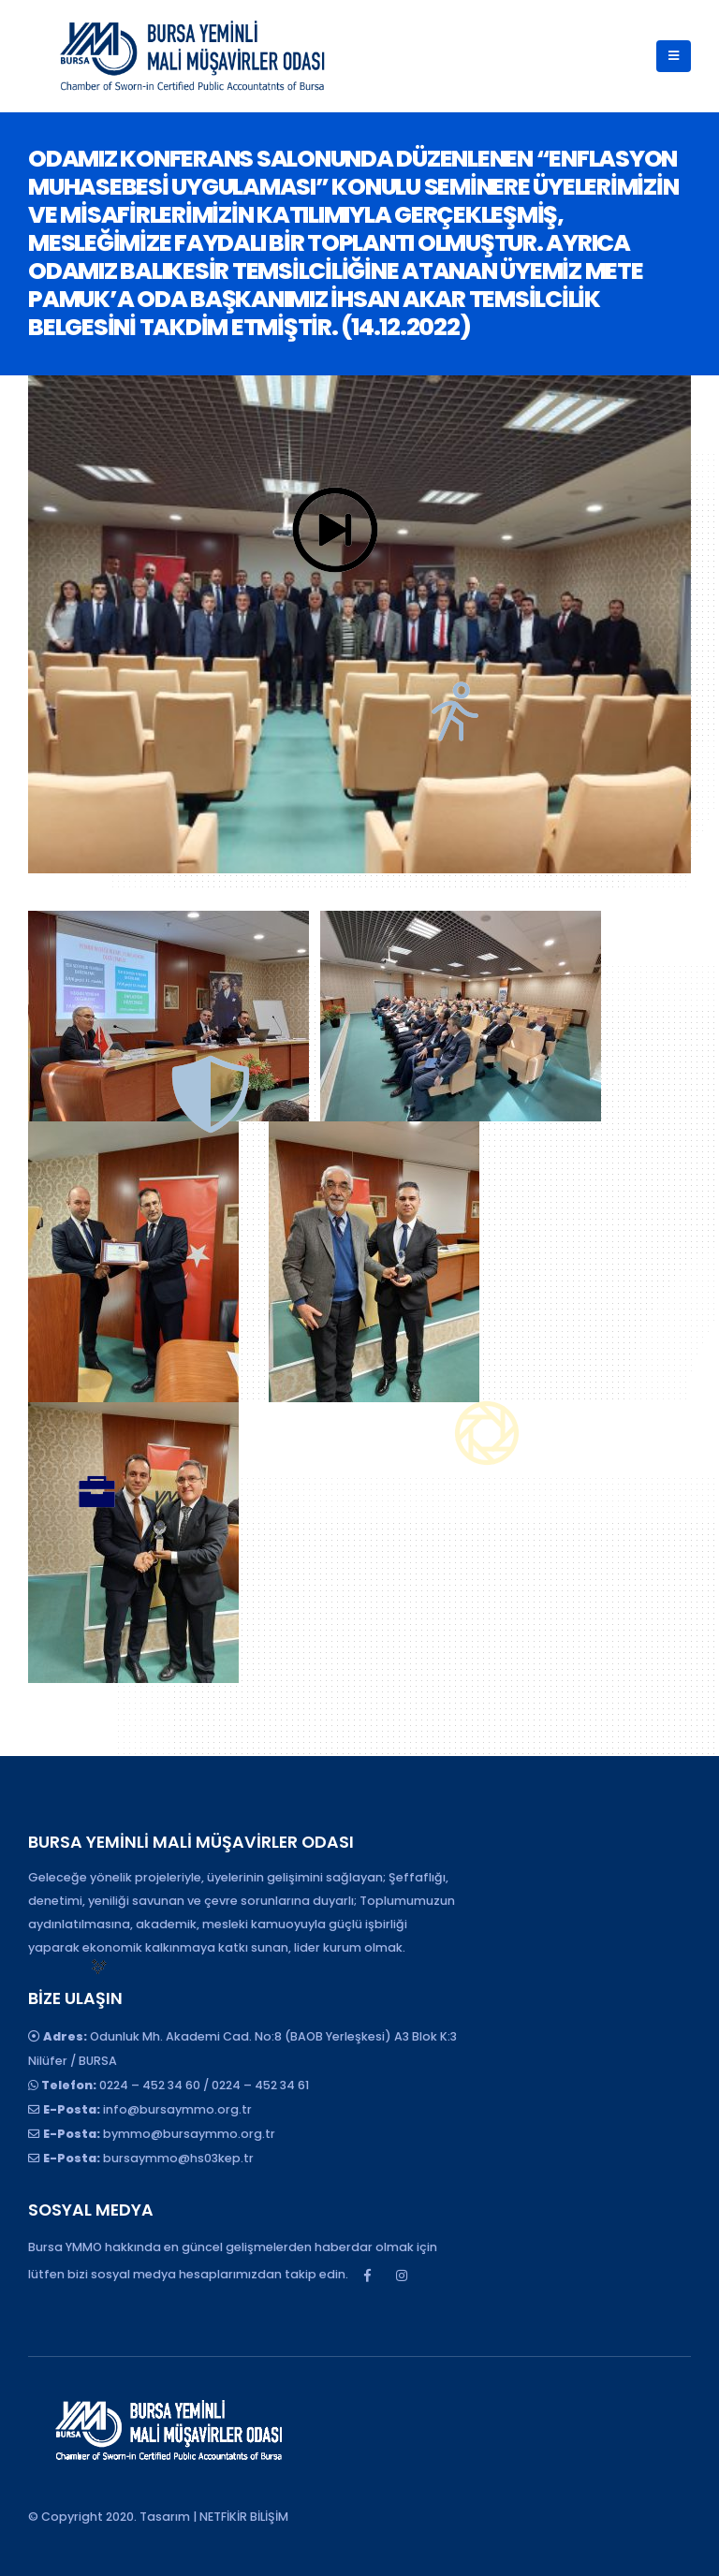 The width and height of the screenshot is (719, 2576). I want to click on indicates AI-generated or enhanced content, so click(99, 1967).